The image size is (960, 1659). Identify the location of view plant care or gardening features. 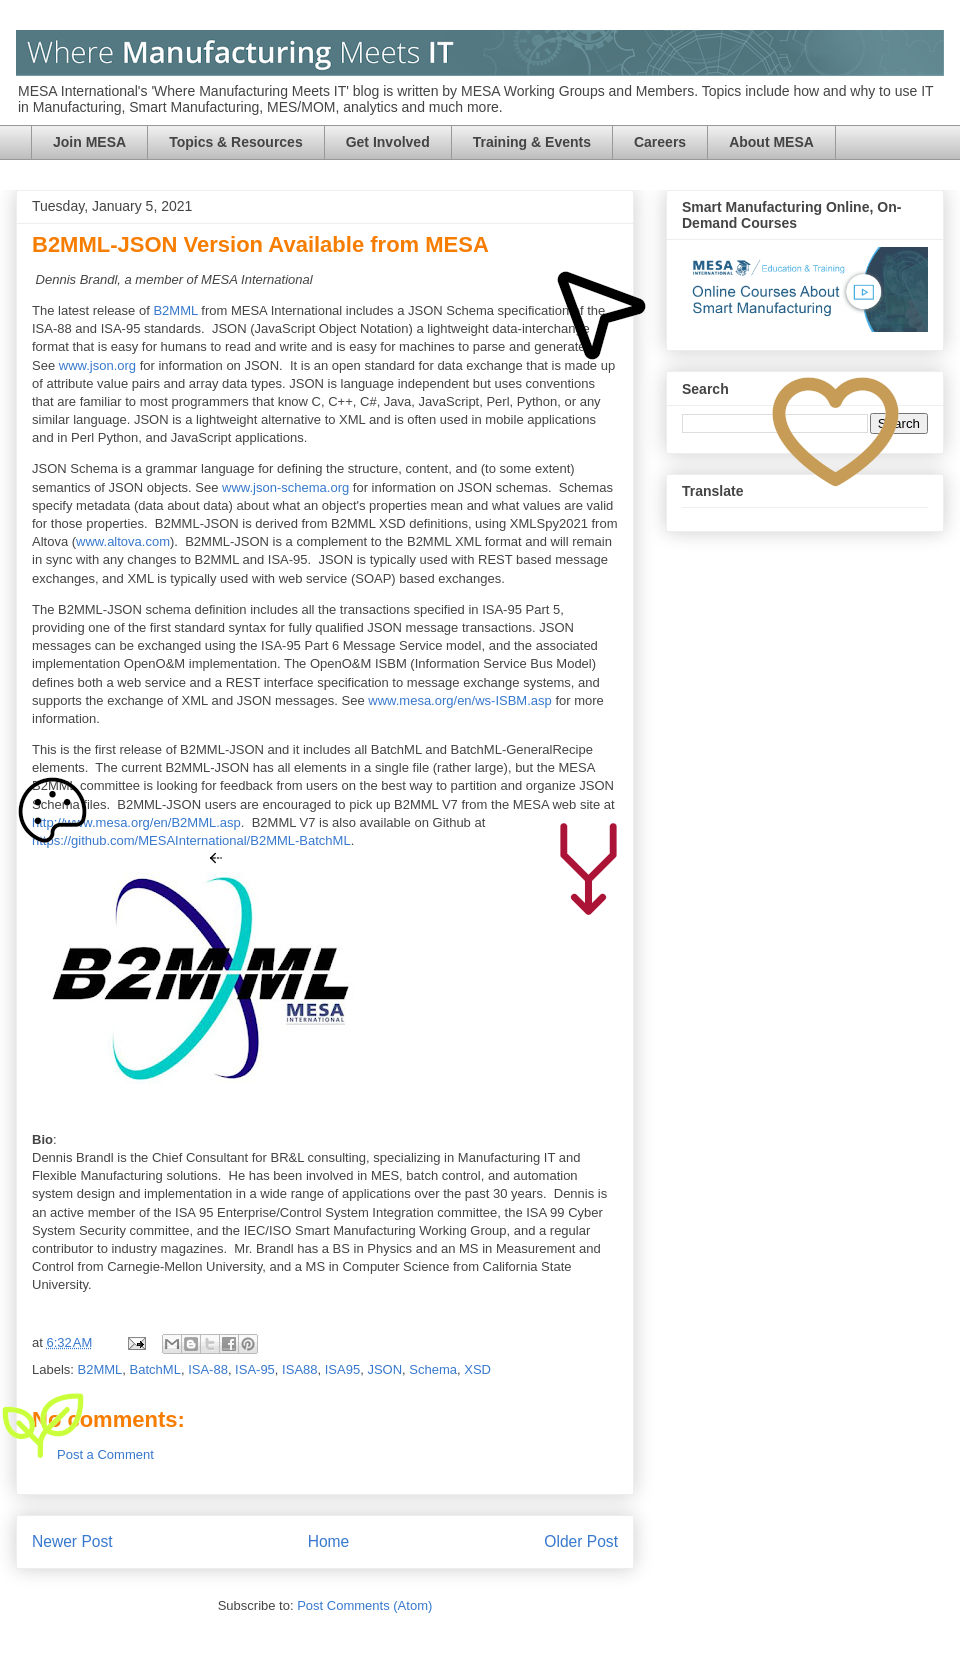
(43, 1423).